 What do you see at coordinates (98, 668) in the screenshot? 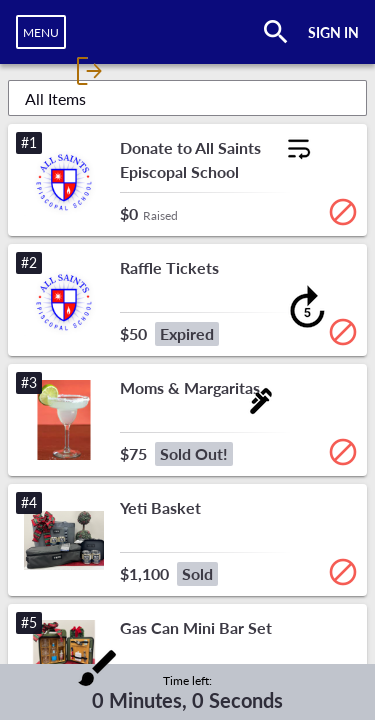
I see `access drawing or painting tools` at bounding box center [98, 668].